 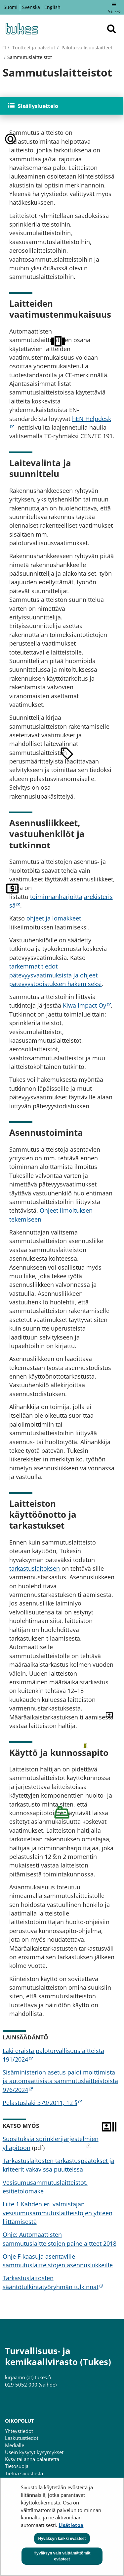 I want to click on add or view tags for an item, so click(x=67, y=754).